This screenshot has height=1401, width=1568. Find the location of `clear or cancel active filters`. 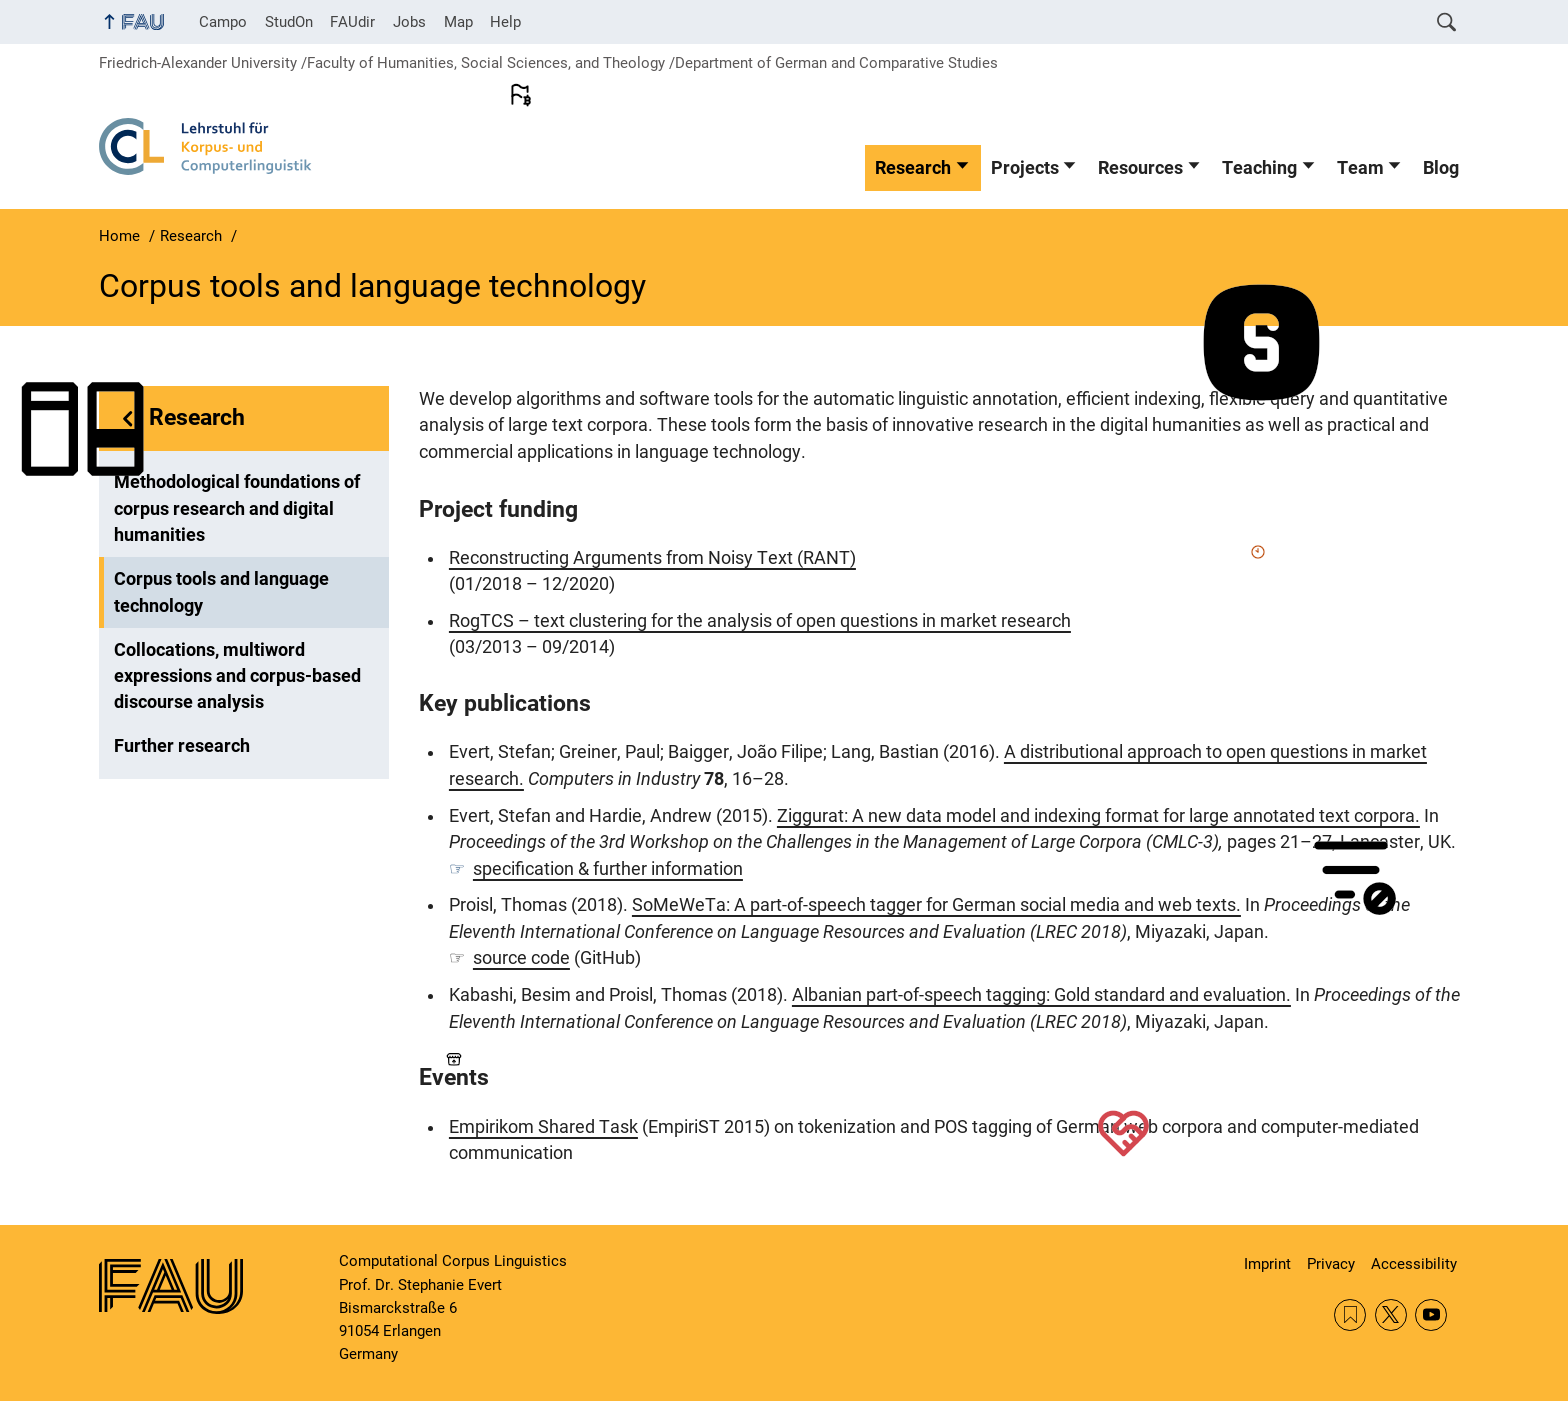

clear or cancel active filters is located at coordinates (1351, 870).